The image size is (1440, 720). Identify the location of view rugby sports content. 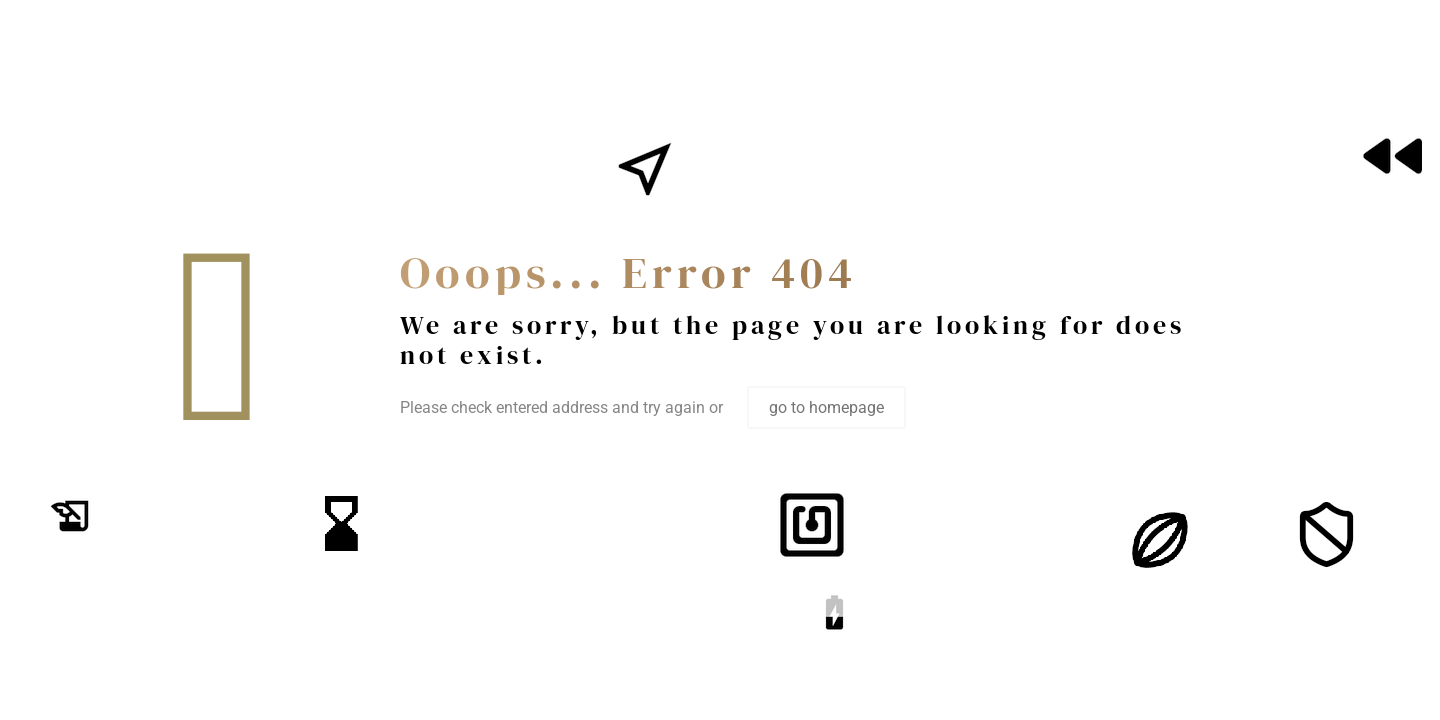
(1160, 540).